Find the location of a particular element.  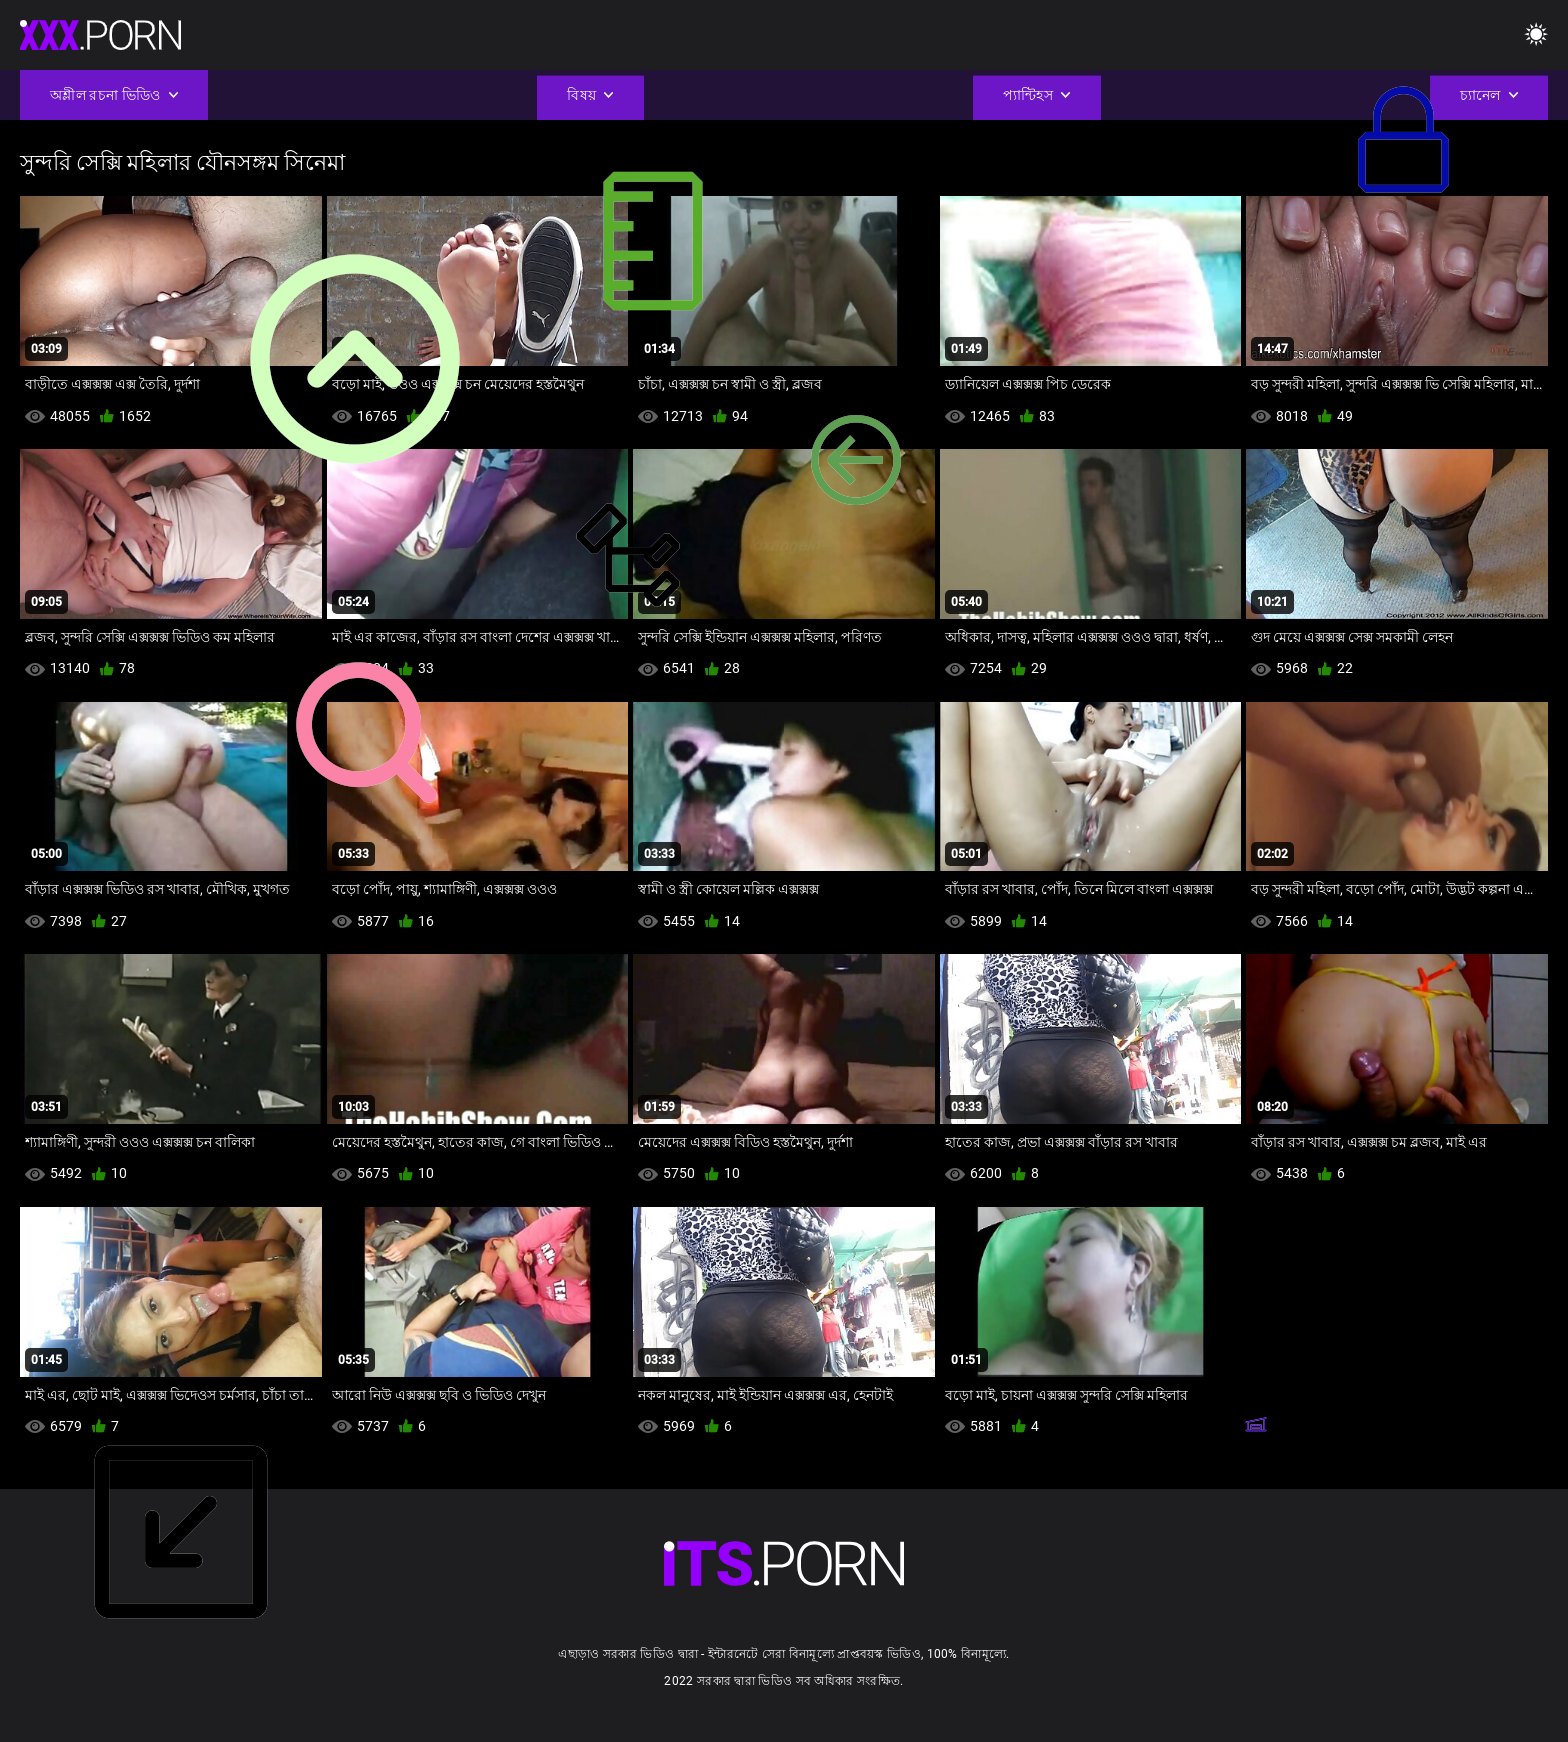

move content to bottom-left corner is located at coordinates (181, 1532).